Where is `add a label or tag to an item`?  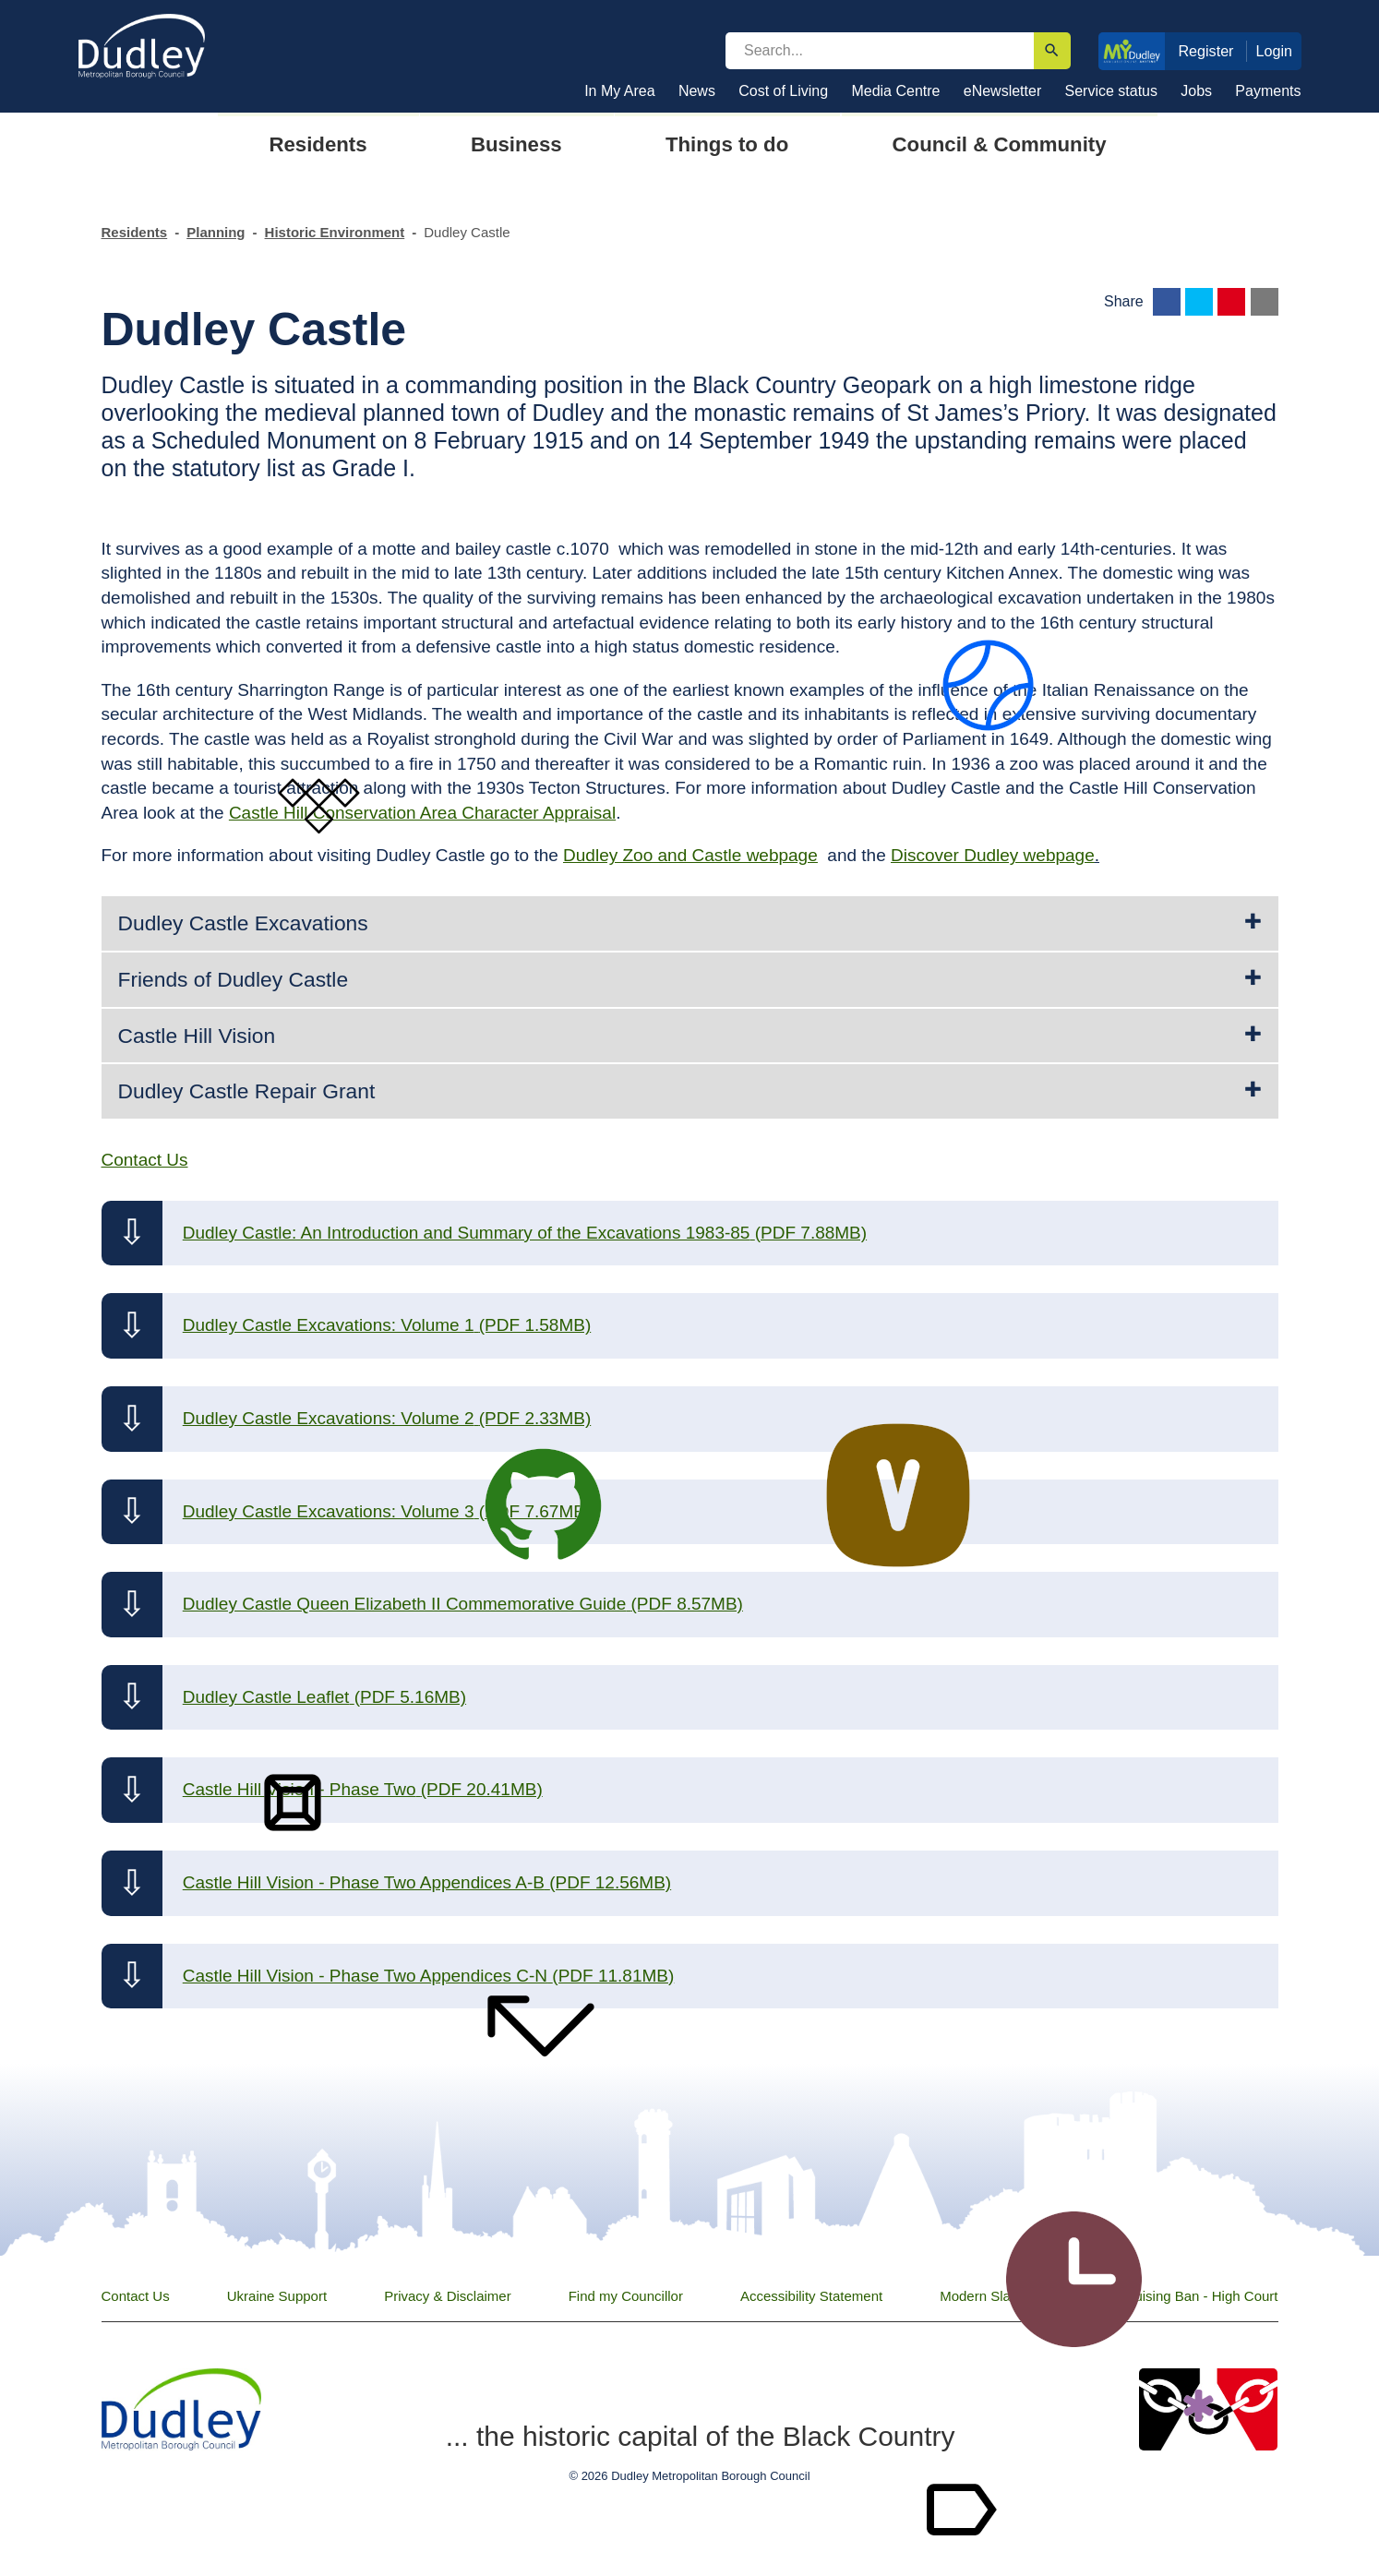 add a label or tag to an item is located at coordinates (960, 2510).